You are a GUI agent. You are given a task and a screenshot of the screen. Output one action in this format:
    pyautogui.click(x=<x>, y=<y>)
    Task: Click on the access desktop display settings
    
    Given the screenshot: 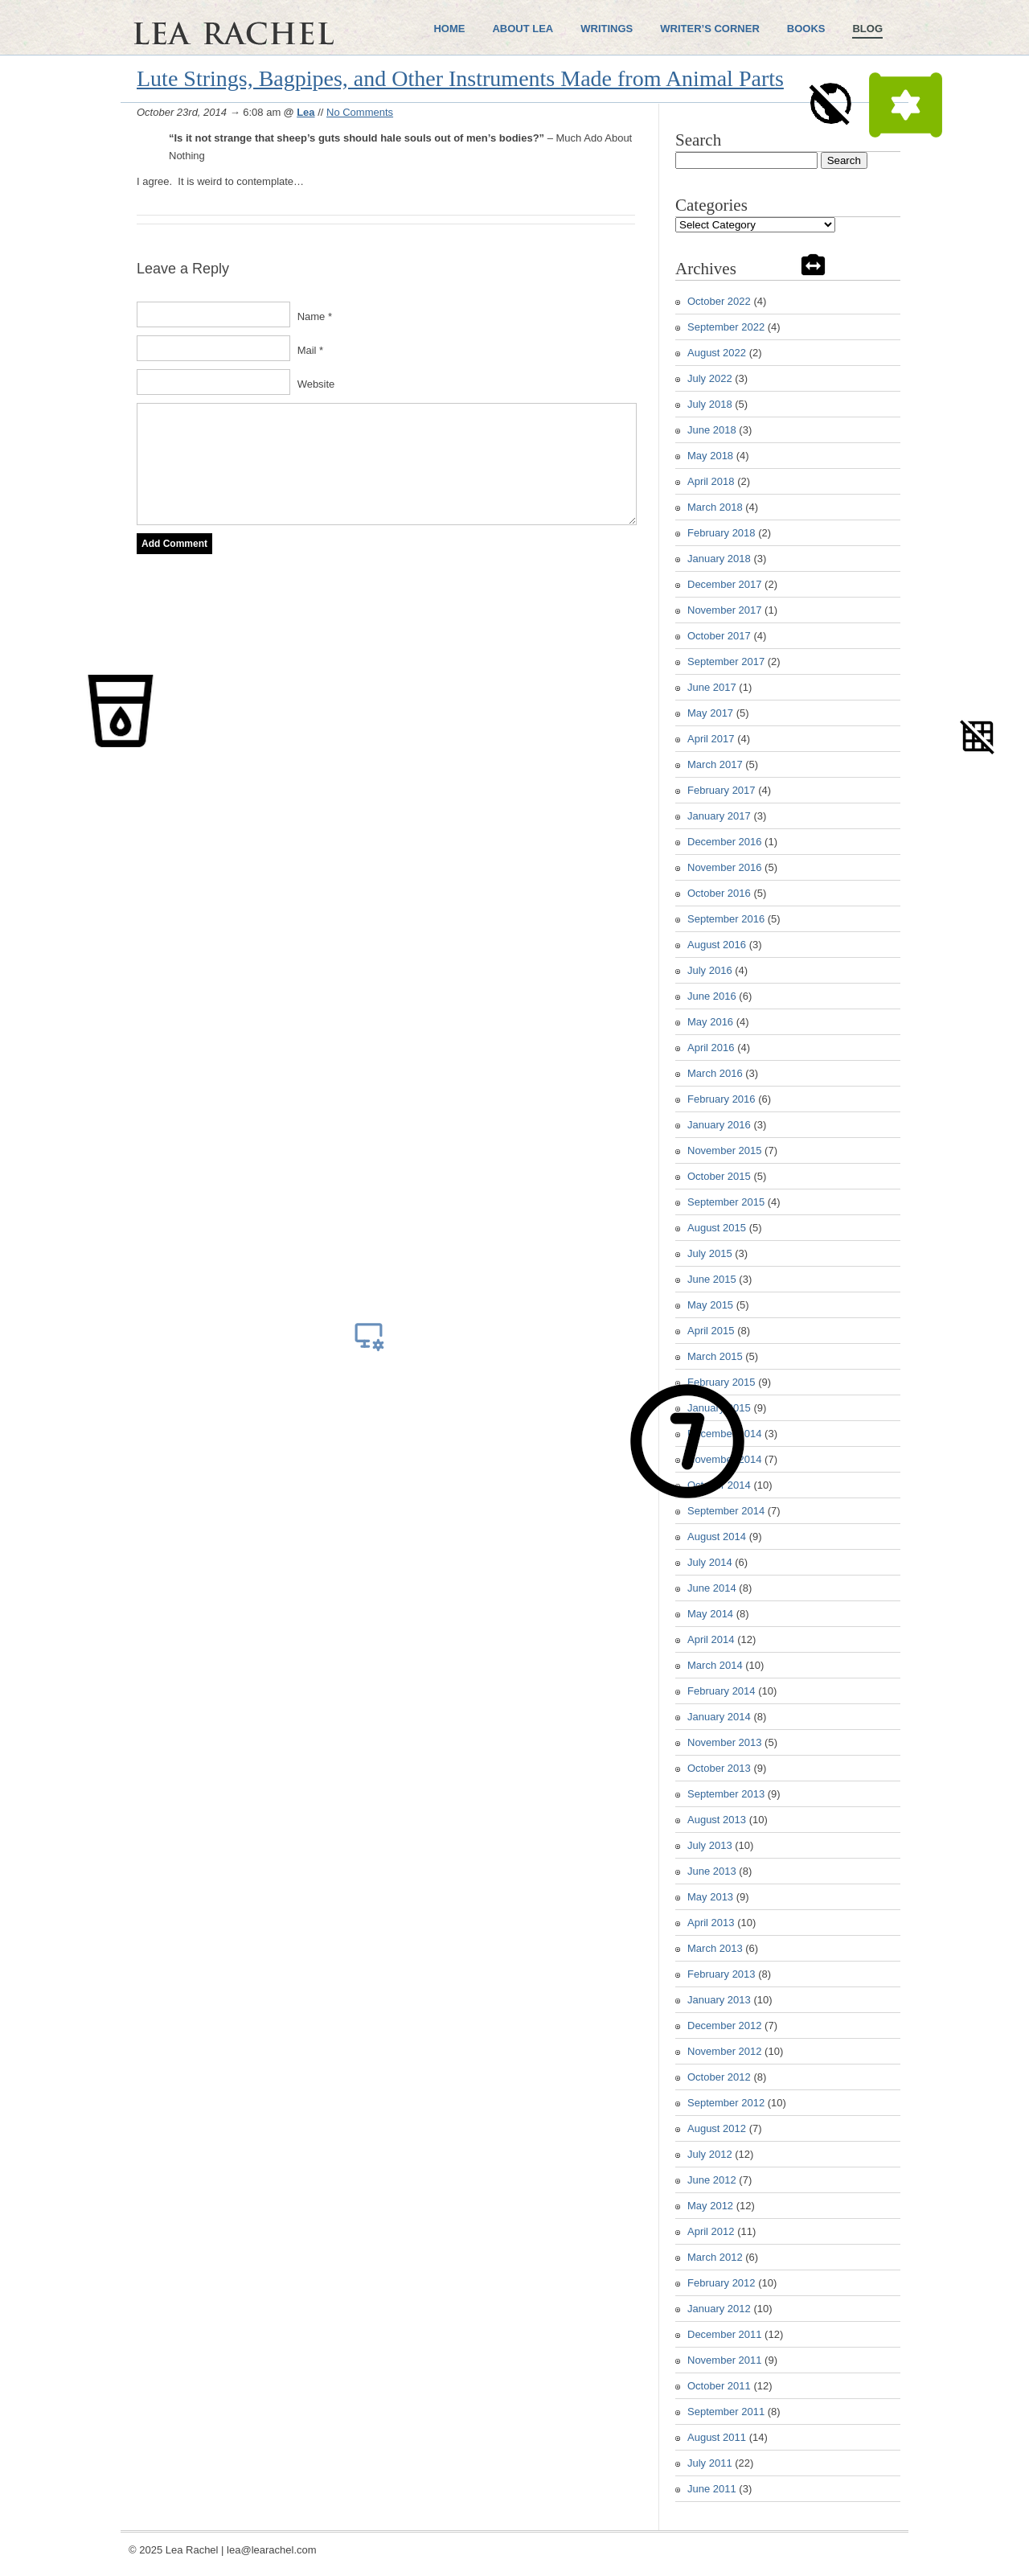 What is the action you would take?
    pyautogui.click(x=368, y=1335)
    